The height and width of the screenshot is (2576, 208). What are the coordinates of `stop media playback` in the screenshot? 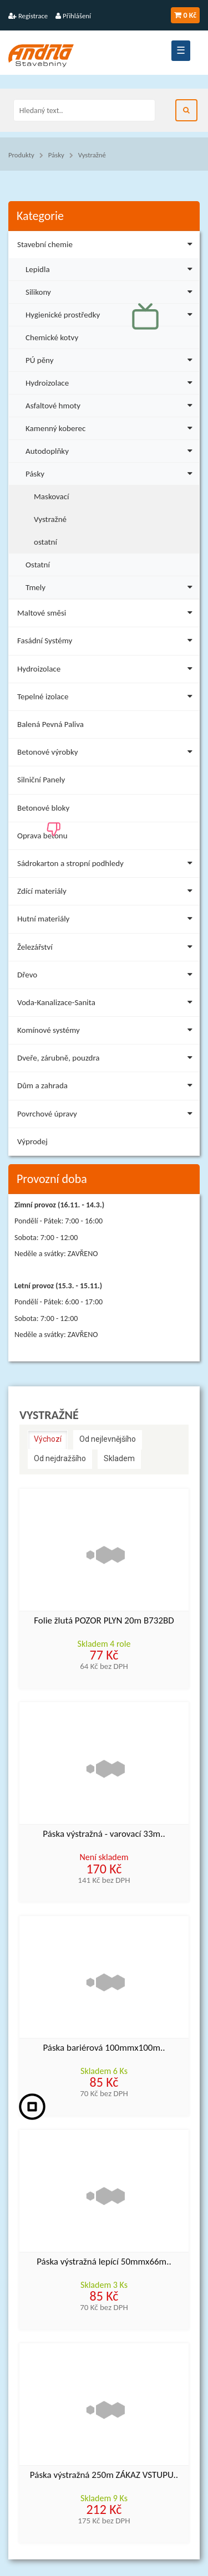 It's located at (32, 2107).